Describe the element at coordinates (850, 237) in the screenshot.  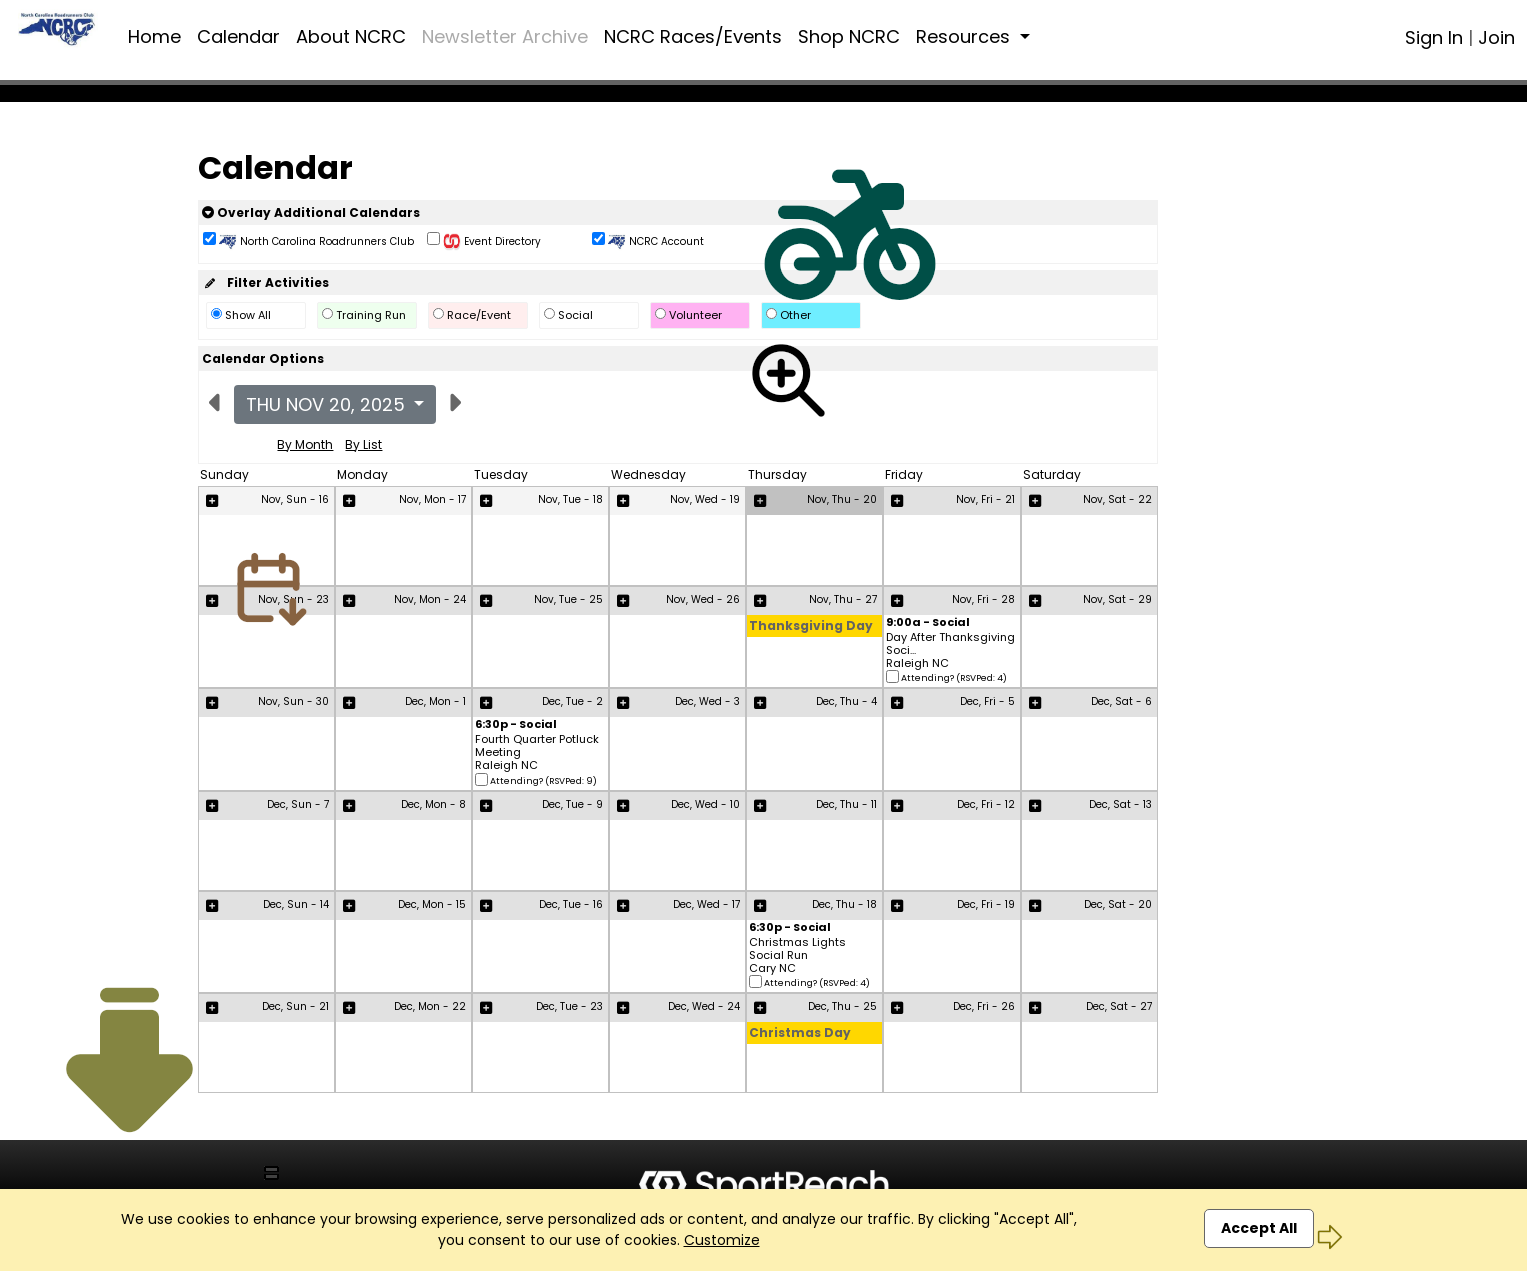
I see `select motorcycle as vehicle type` at that location.